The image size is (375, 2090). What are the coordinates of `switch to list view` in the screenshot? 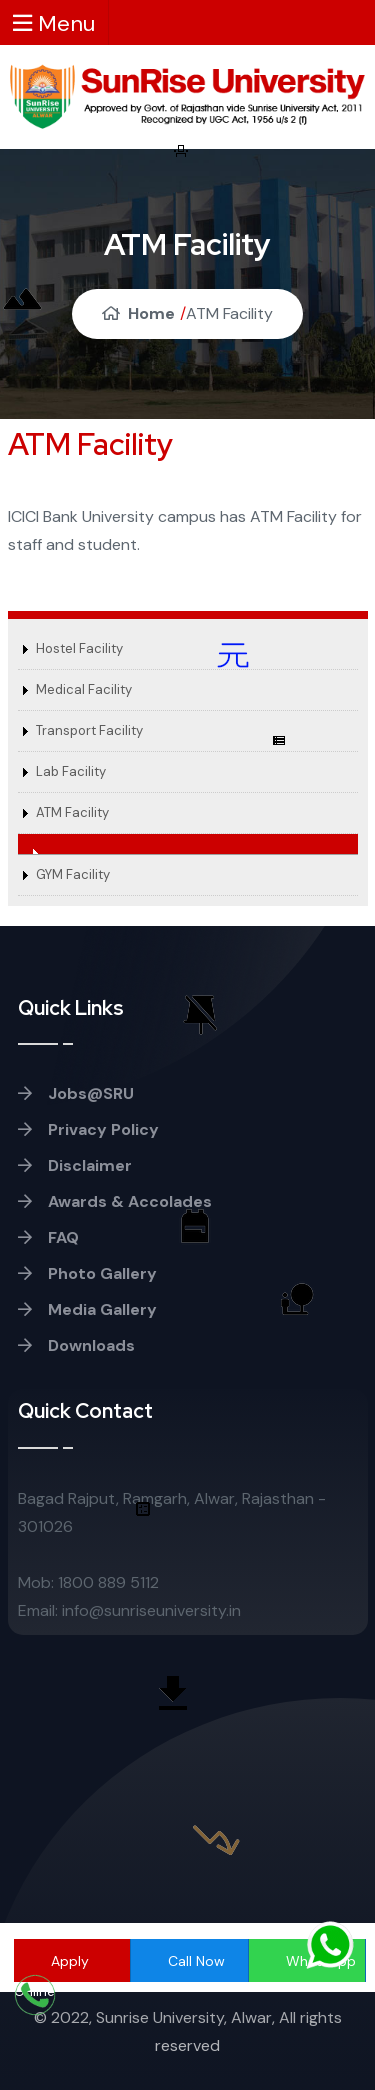 It's located at (279, 740).